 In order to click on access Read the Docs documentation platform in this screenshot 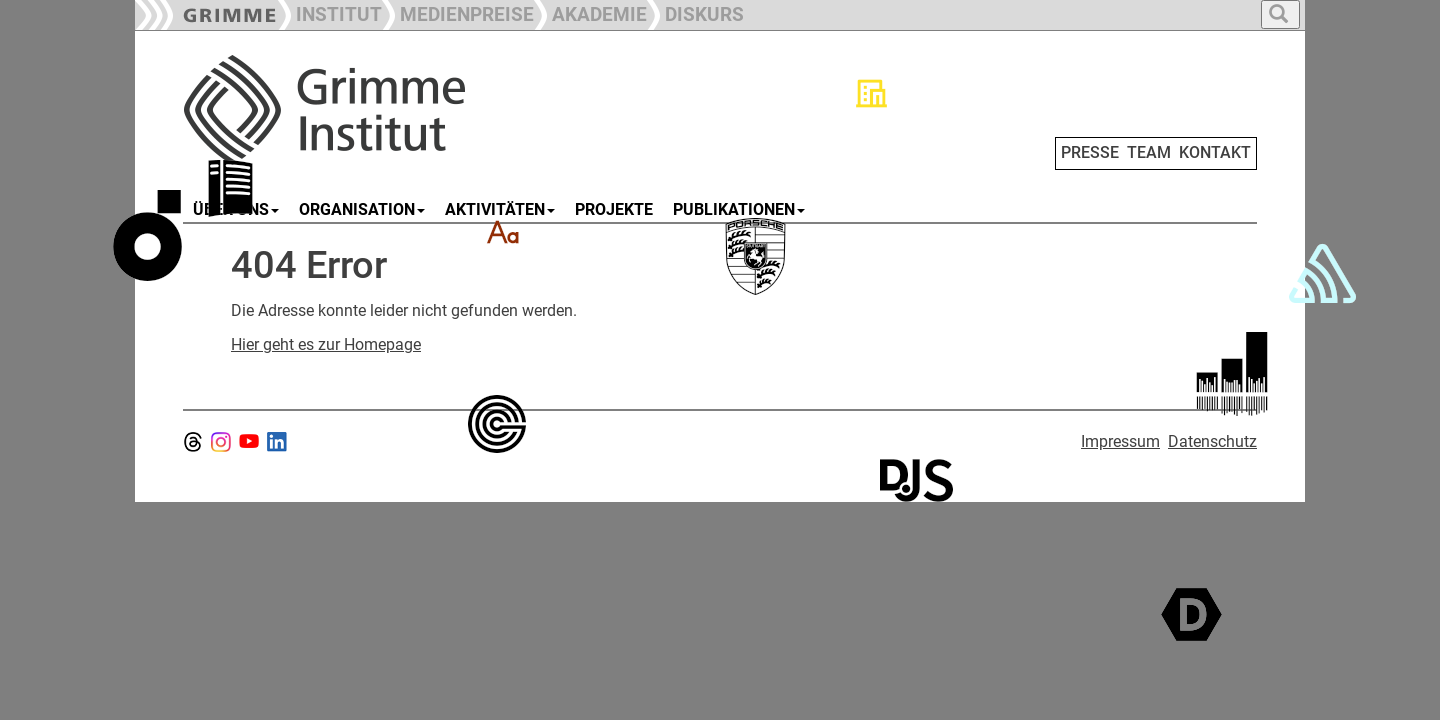, I will do `click(230, 188)`.